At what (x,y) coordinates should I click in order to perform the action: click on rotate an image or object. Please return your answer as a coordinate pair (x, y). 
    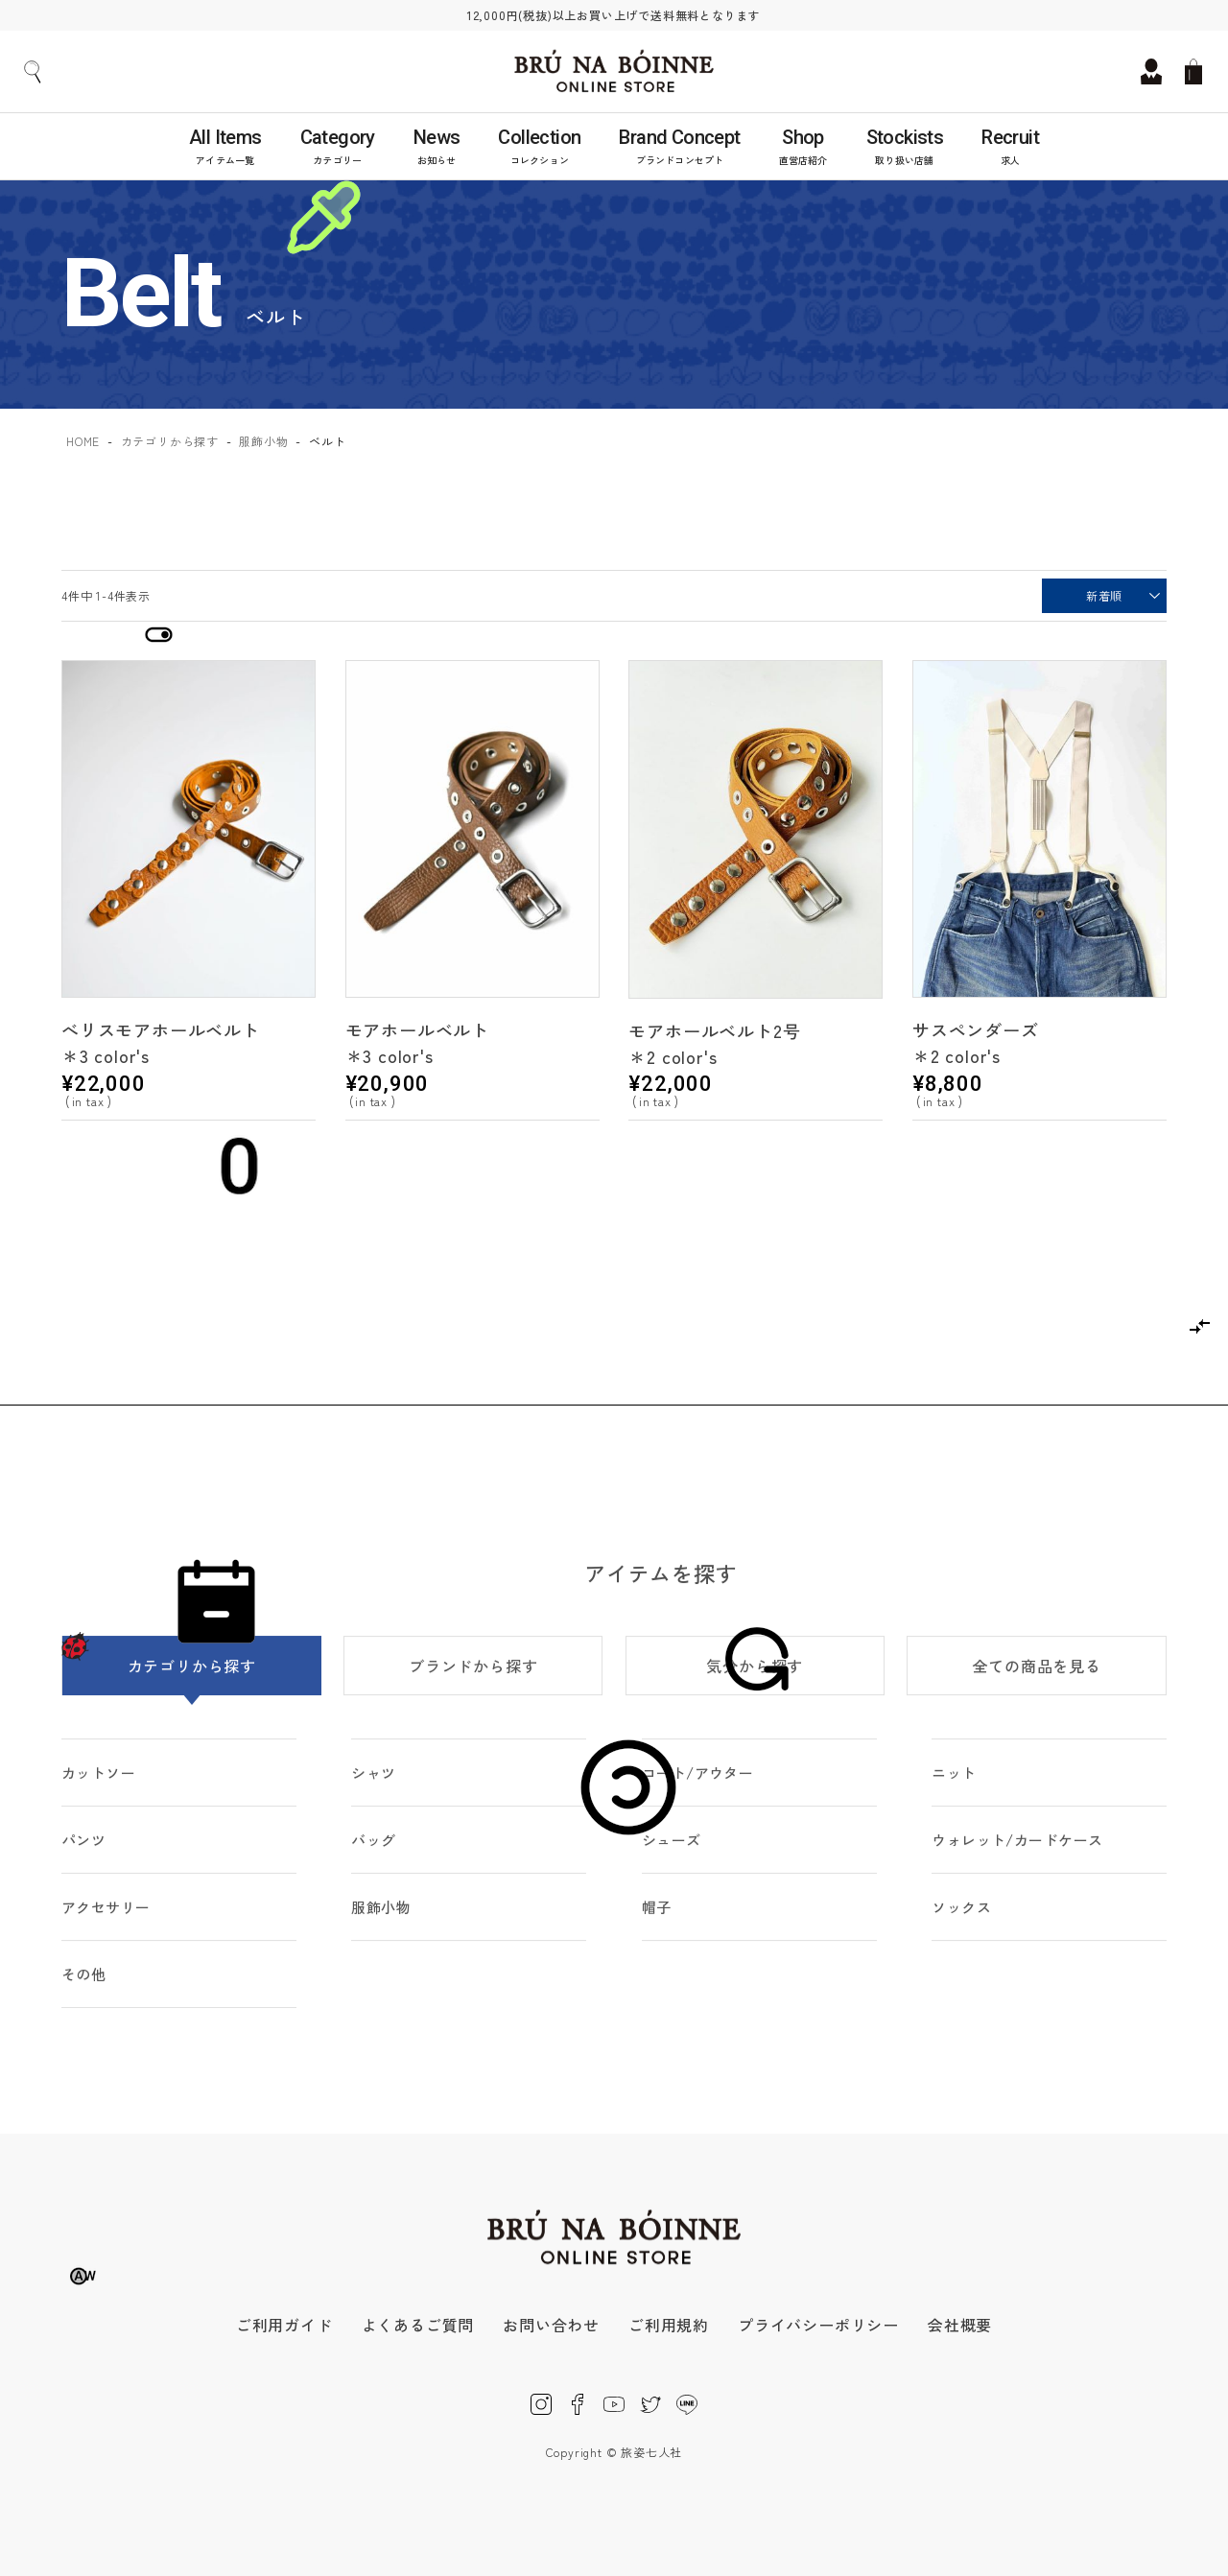
    Looking at the image, I should click on (757, 1659).